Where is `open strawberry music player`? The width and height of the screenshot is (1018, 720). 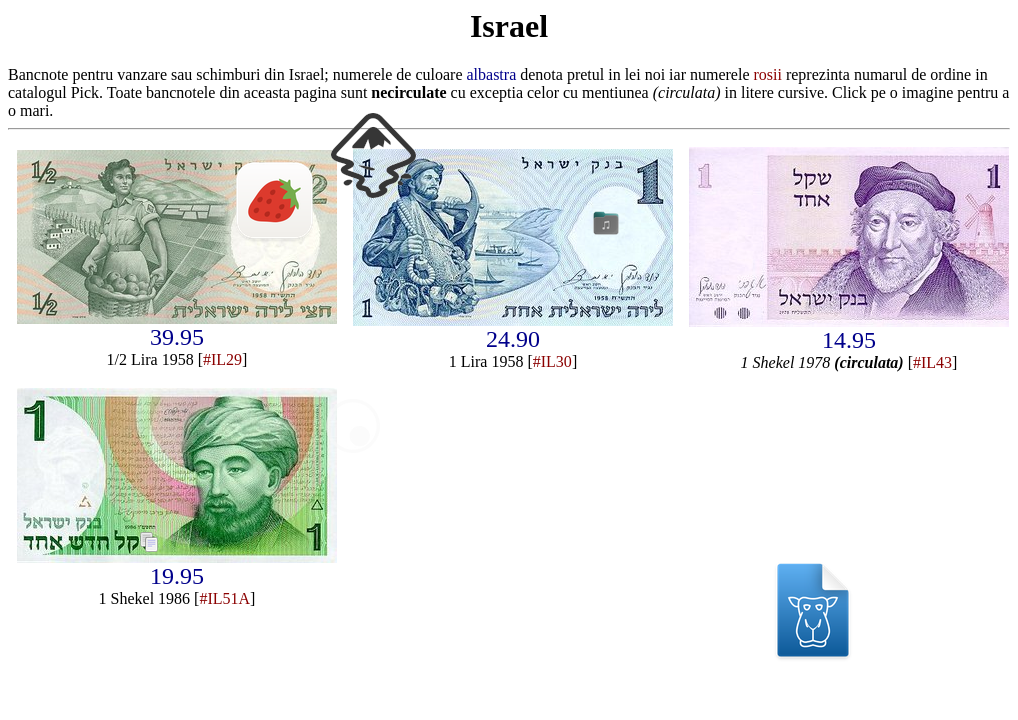 open strawberry music player is located at coordinates (274, 200).